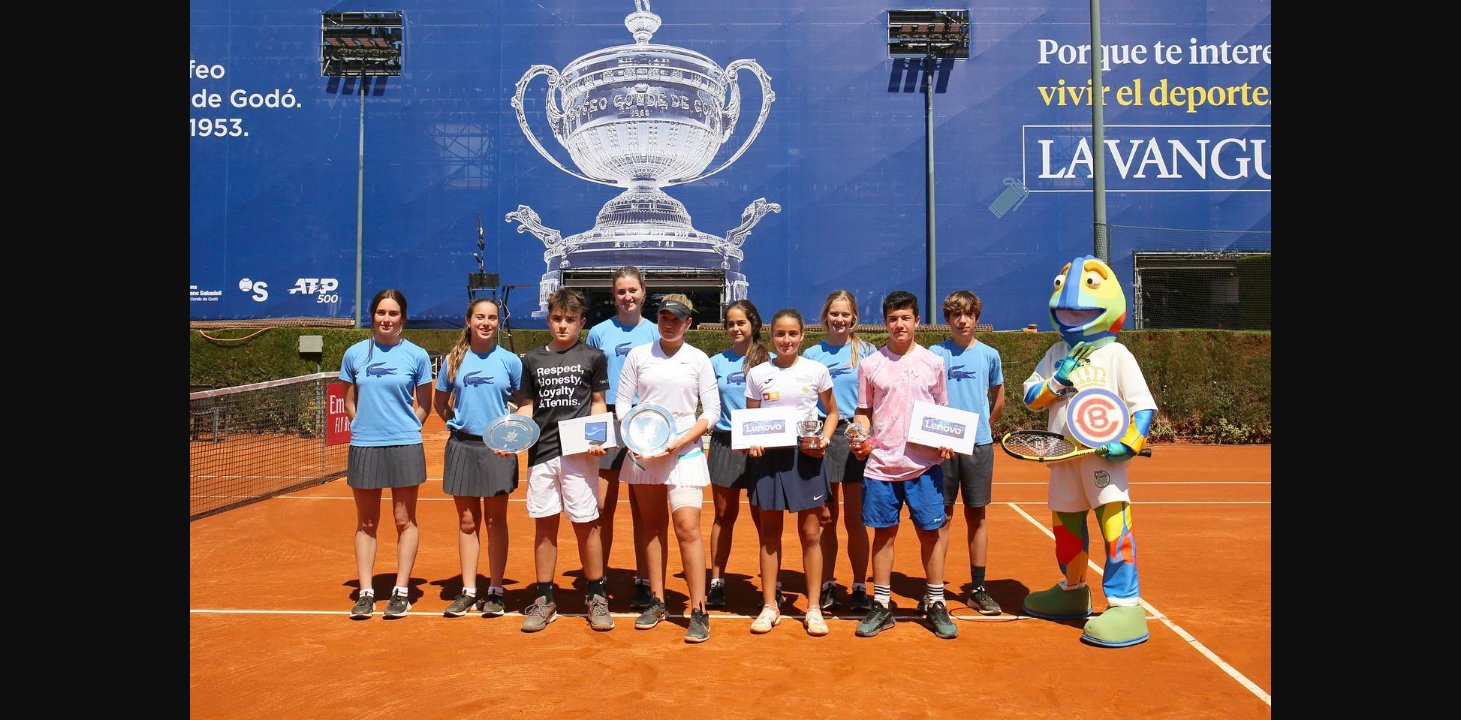 The width and height of the screenshot is (1461, 720). Describe the element at coordinates (1009, 198) in the screenshot. I see `equip stun grenade weapon` at that location.